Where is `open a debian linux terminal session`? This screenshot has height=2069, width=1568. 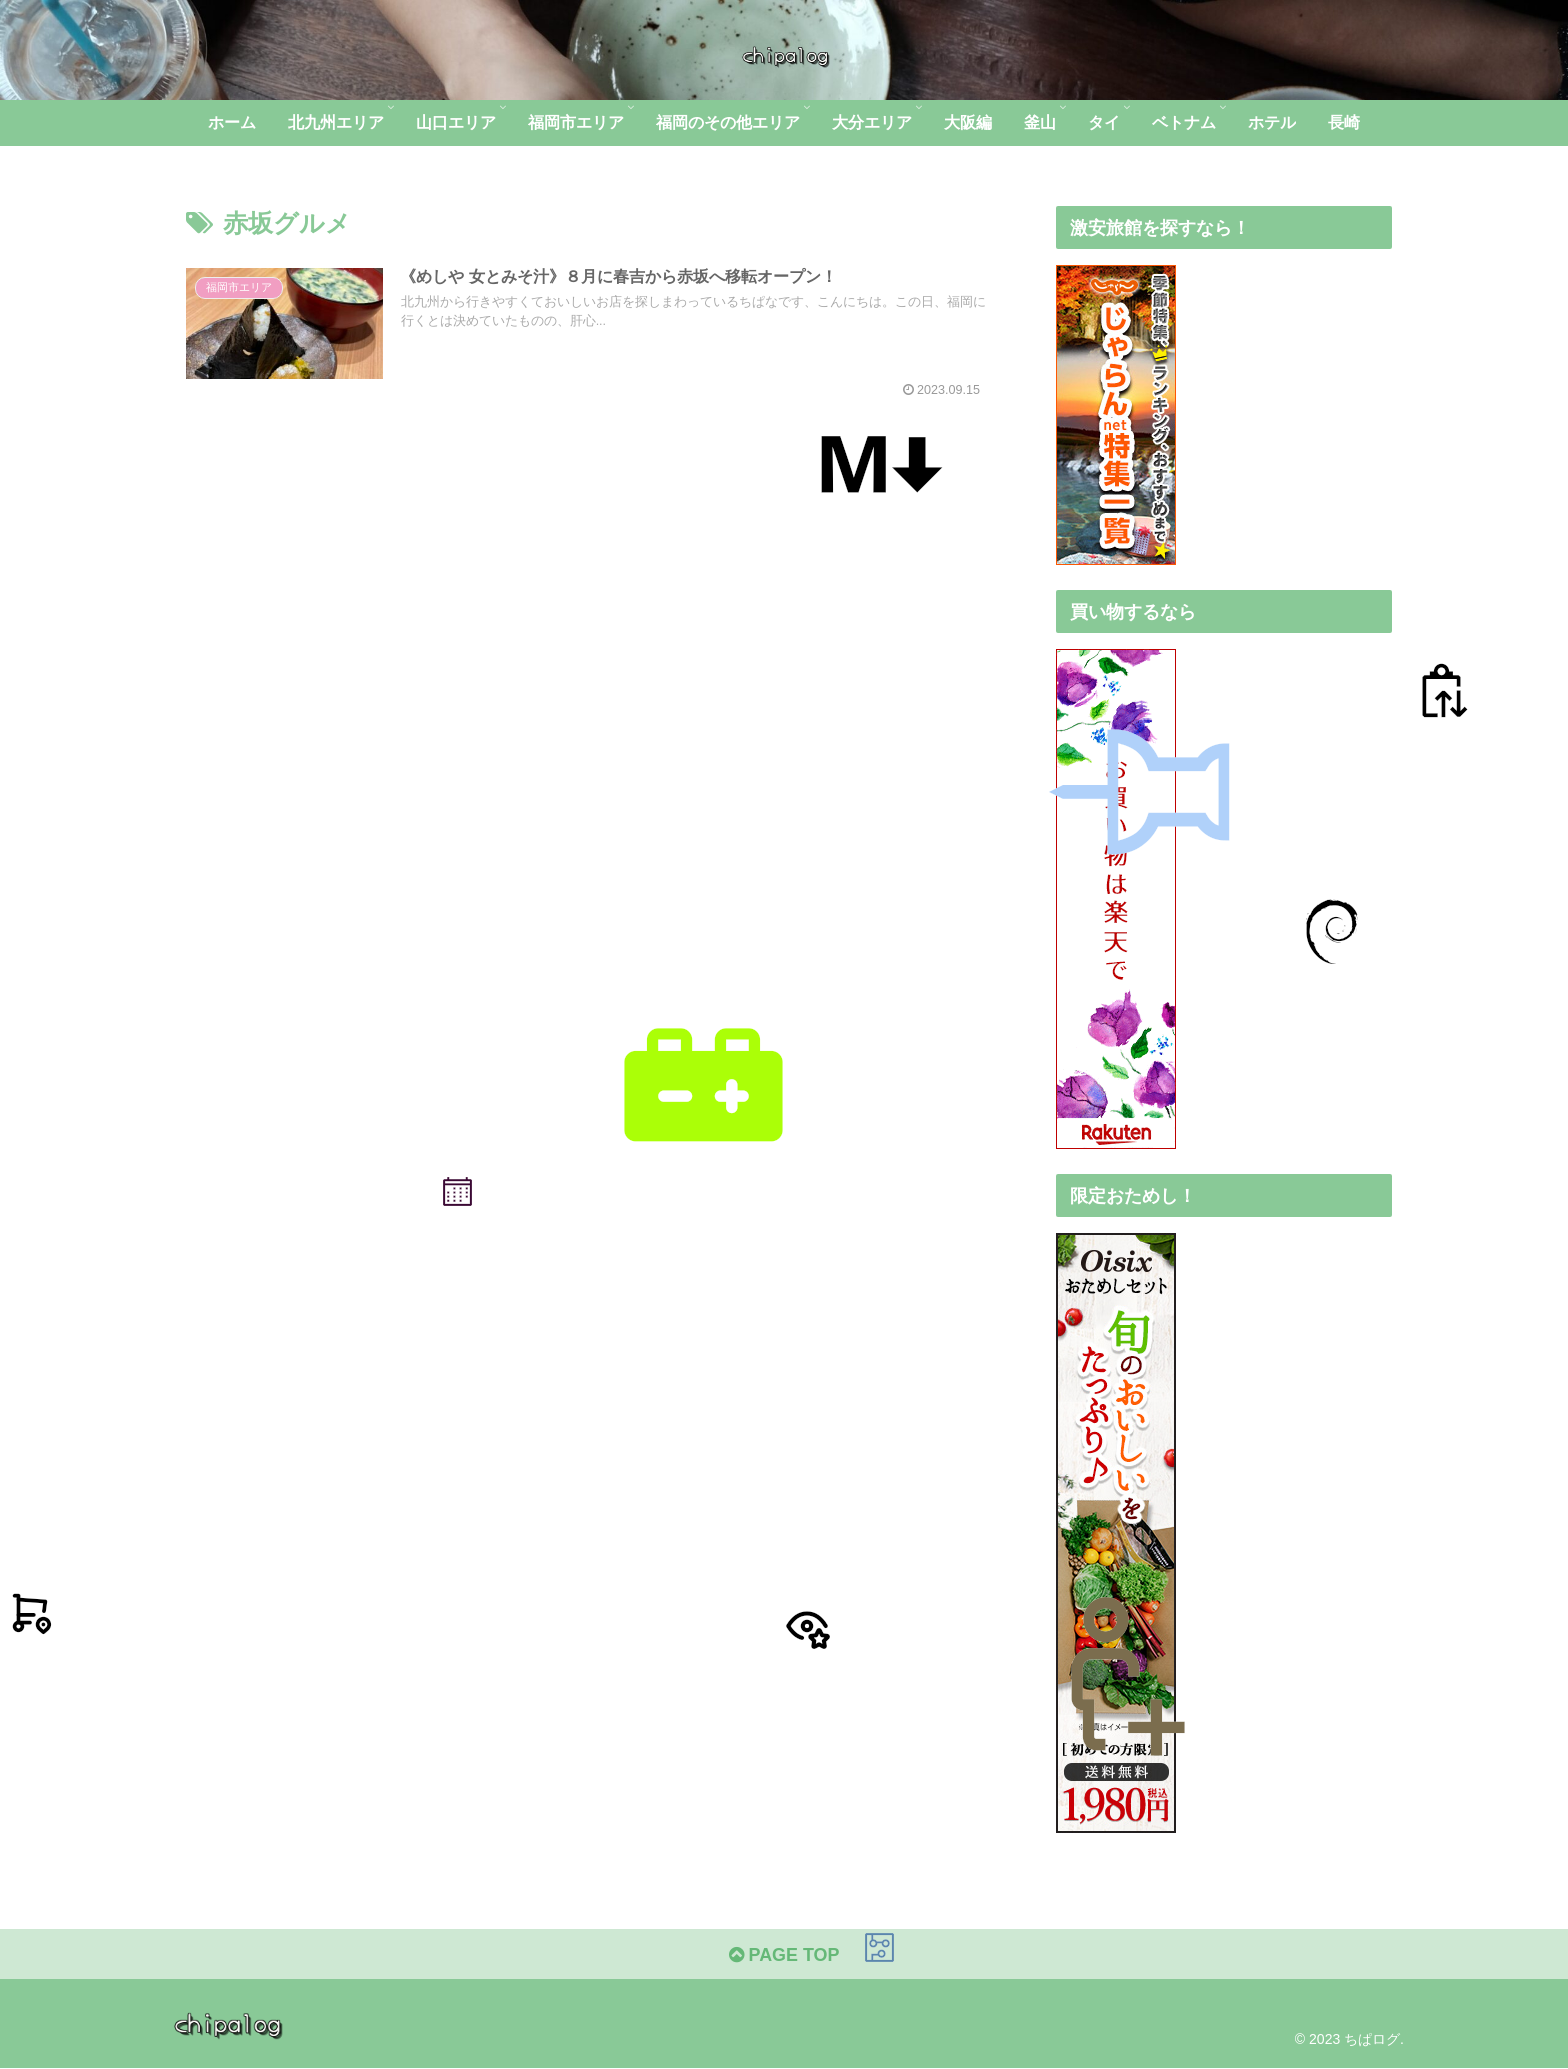
open a debian linux terminal session is located at coordinates (1338, 931).